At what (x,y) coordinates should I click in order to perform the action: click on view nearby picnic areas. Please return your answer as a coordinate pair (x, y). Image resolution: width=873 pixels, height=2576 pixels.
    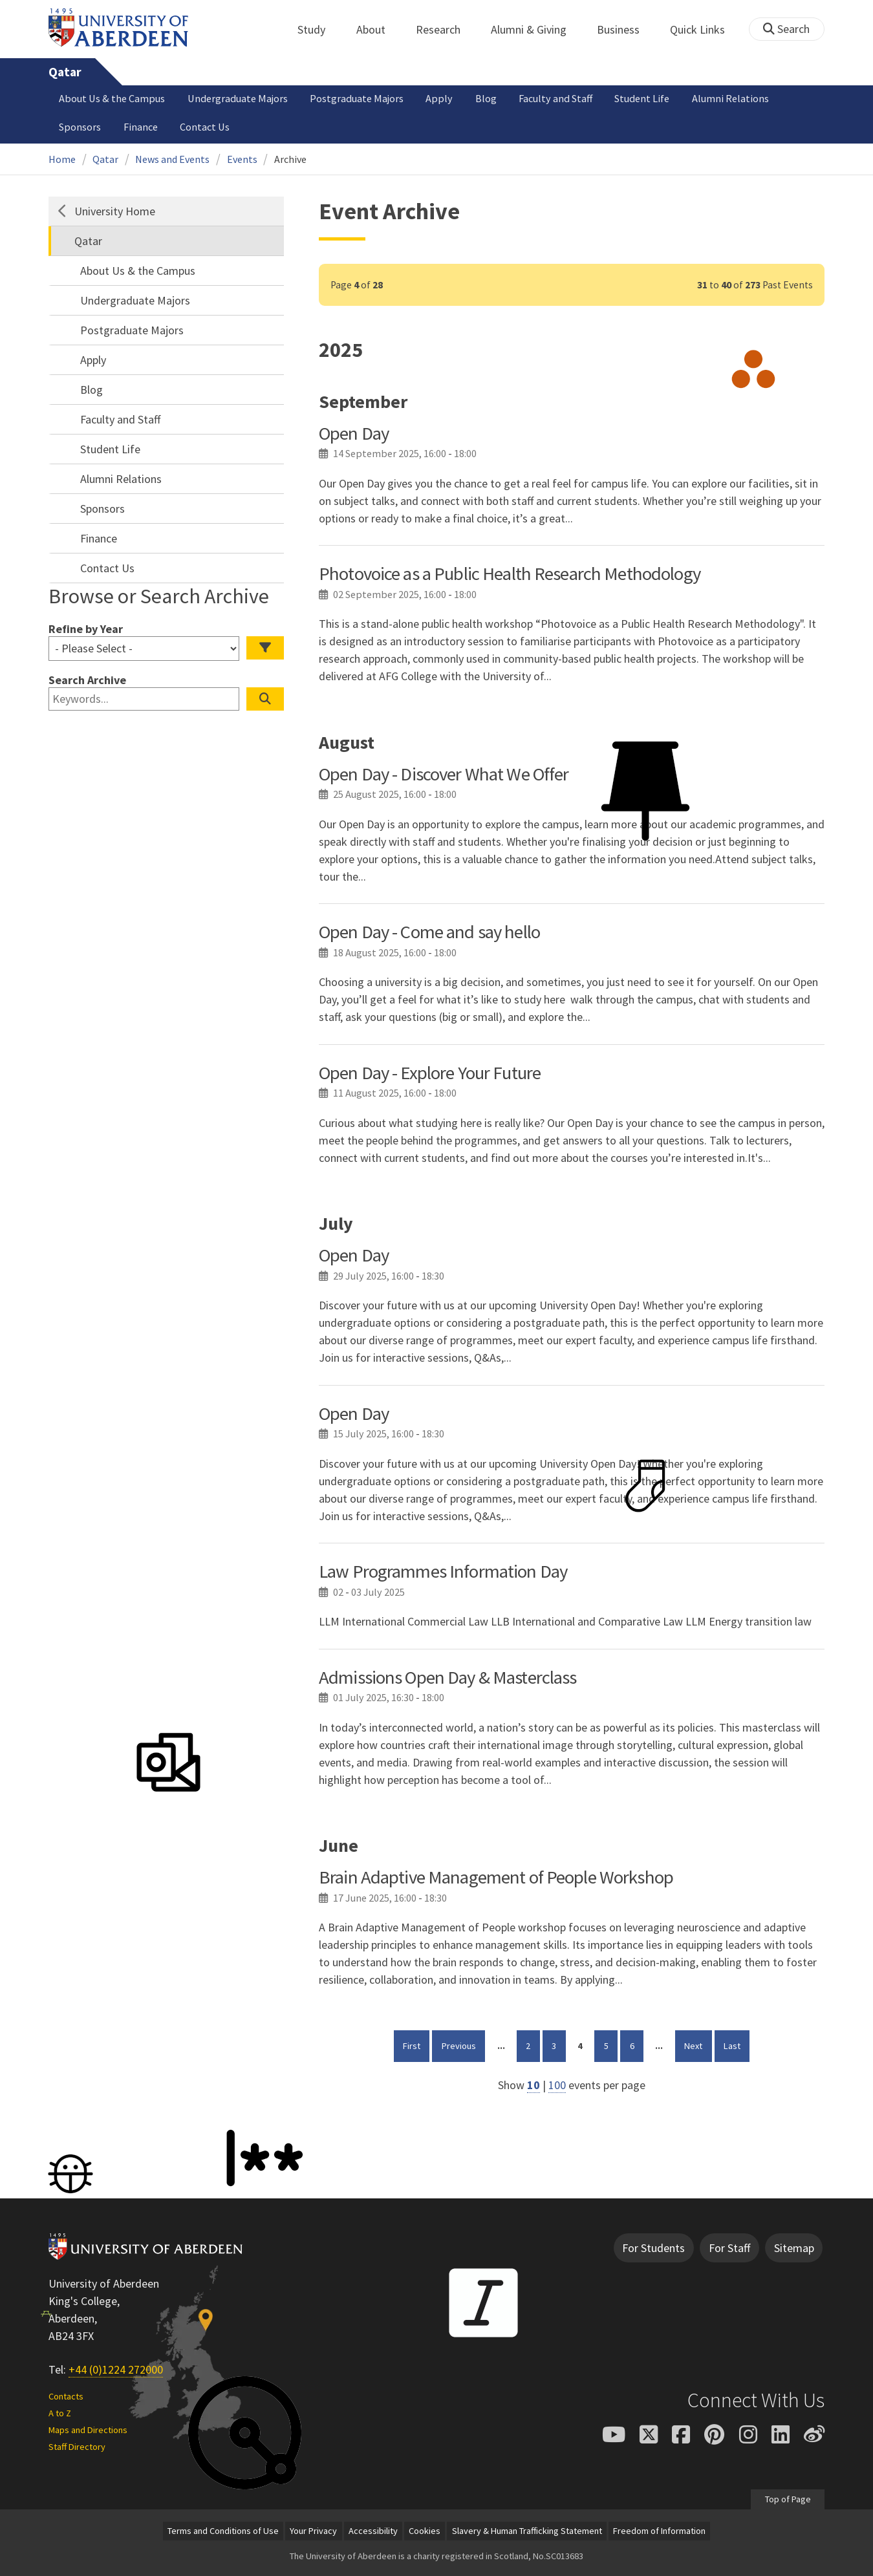
    Looking at the image, I should click on (46, 2313).